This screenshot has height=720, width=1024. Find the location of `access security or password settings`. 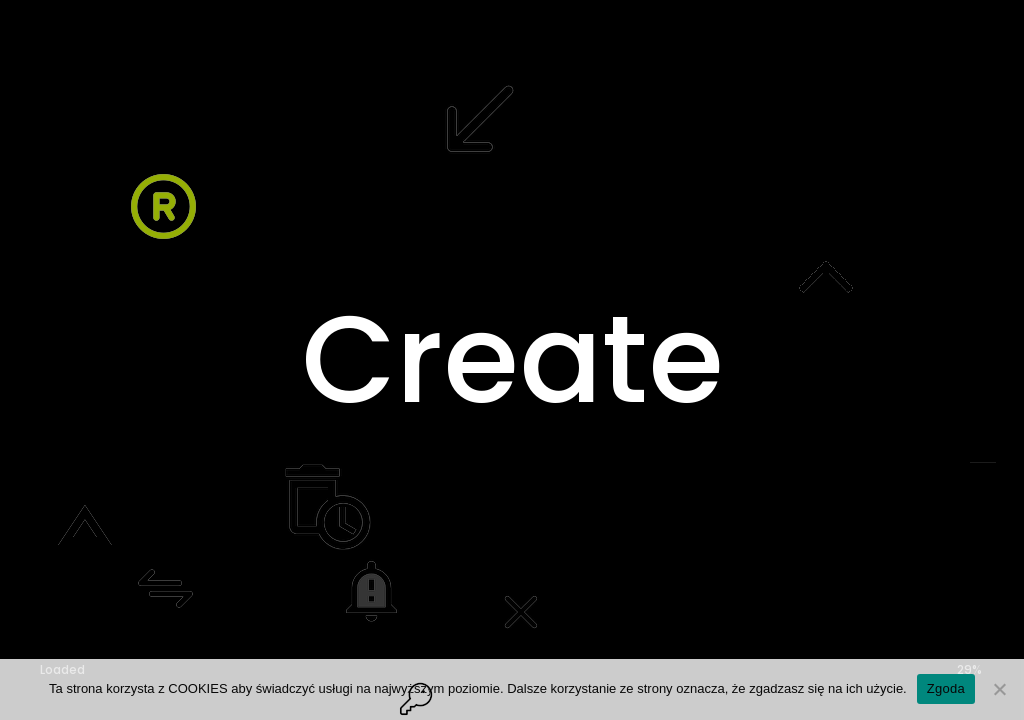

access security or password settings is located at coordinates (415, 699).